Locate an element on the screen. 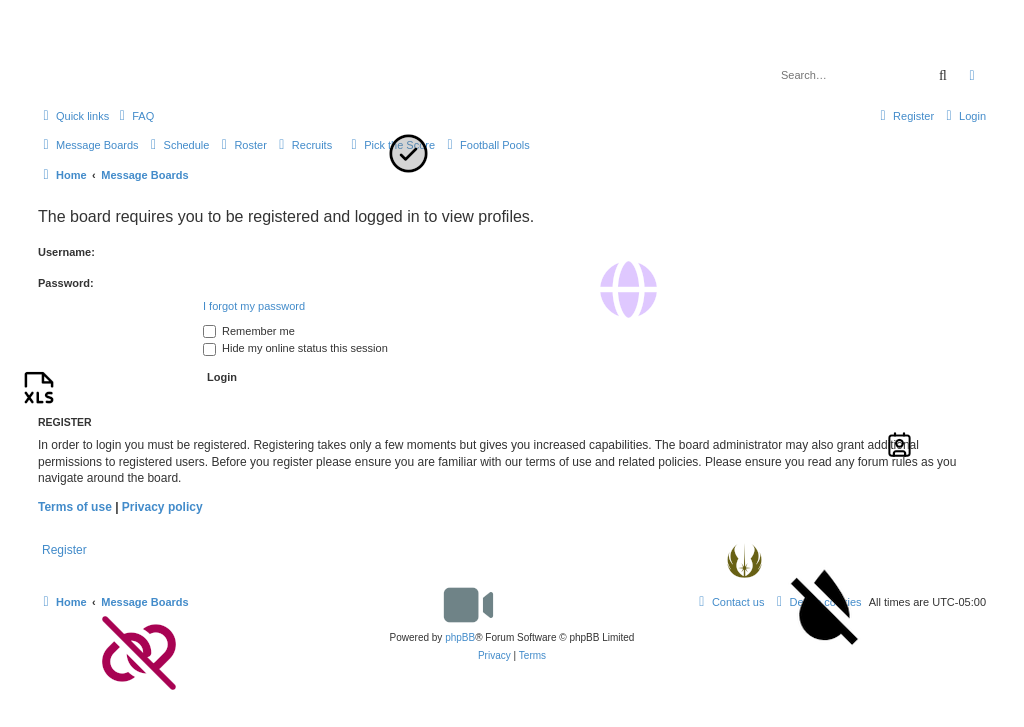  jedi order logo from star wars is located at coordinates (744, 560).